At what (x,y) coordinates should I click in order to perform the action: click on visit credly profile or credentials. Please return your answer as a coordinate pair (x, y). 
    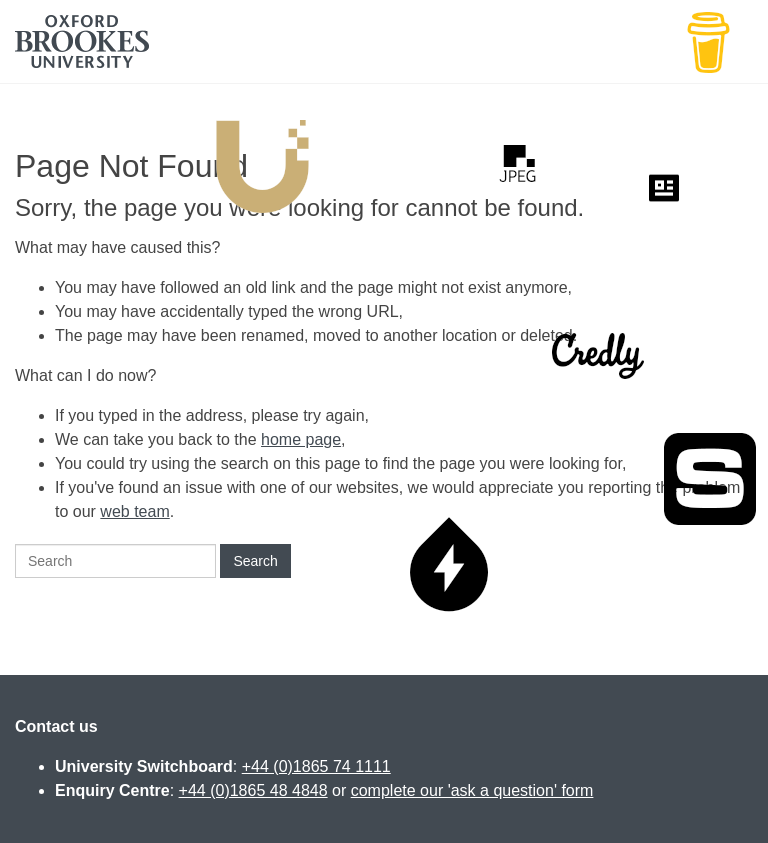
    Looking at the image, I should click on (598, 356).